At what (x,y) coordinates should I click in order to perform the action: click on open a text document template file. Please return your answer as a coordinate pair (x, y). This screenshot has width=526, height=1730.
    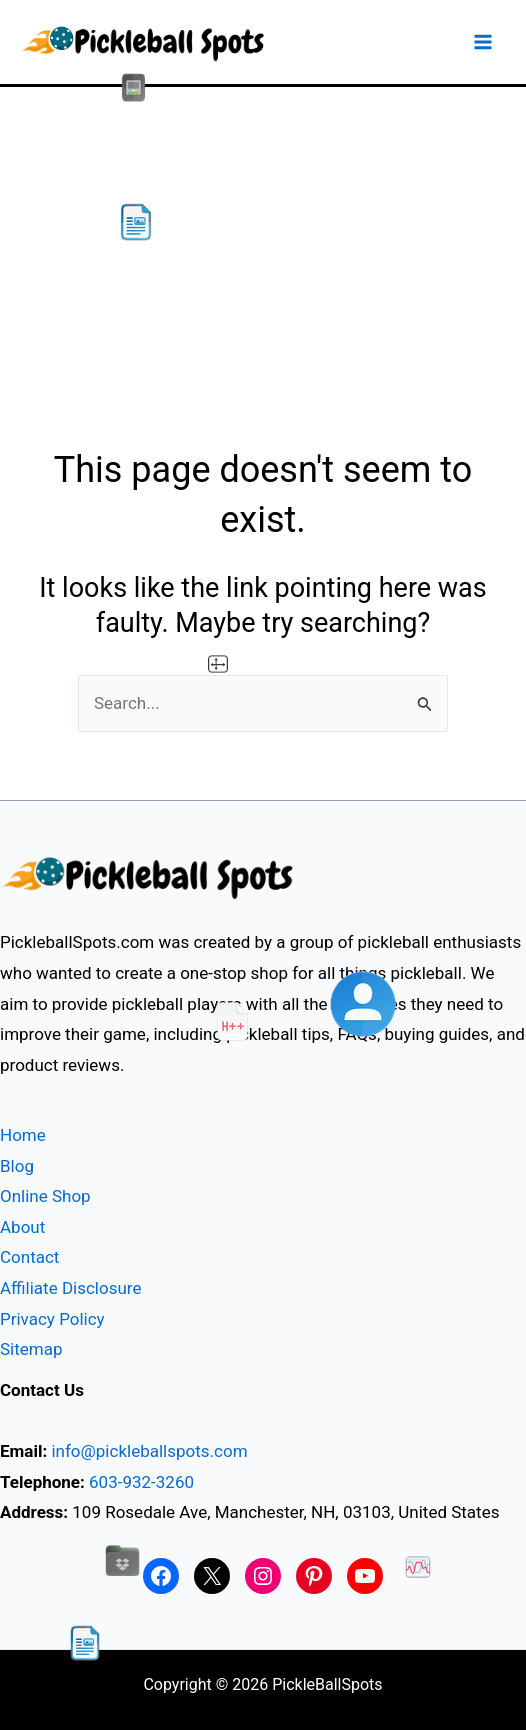
    Looking at the image, I should click on (85, 1643).